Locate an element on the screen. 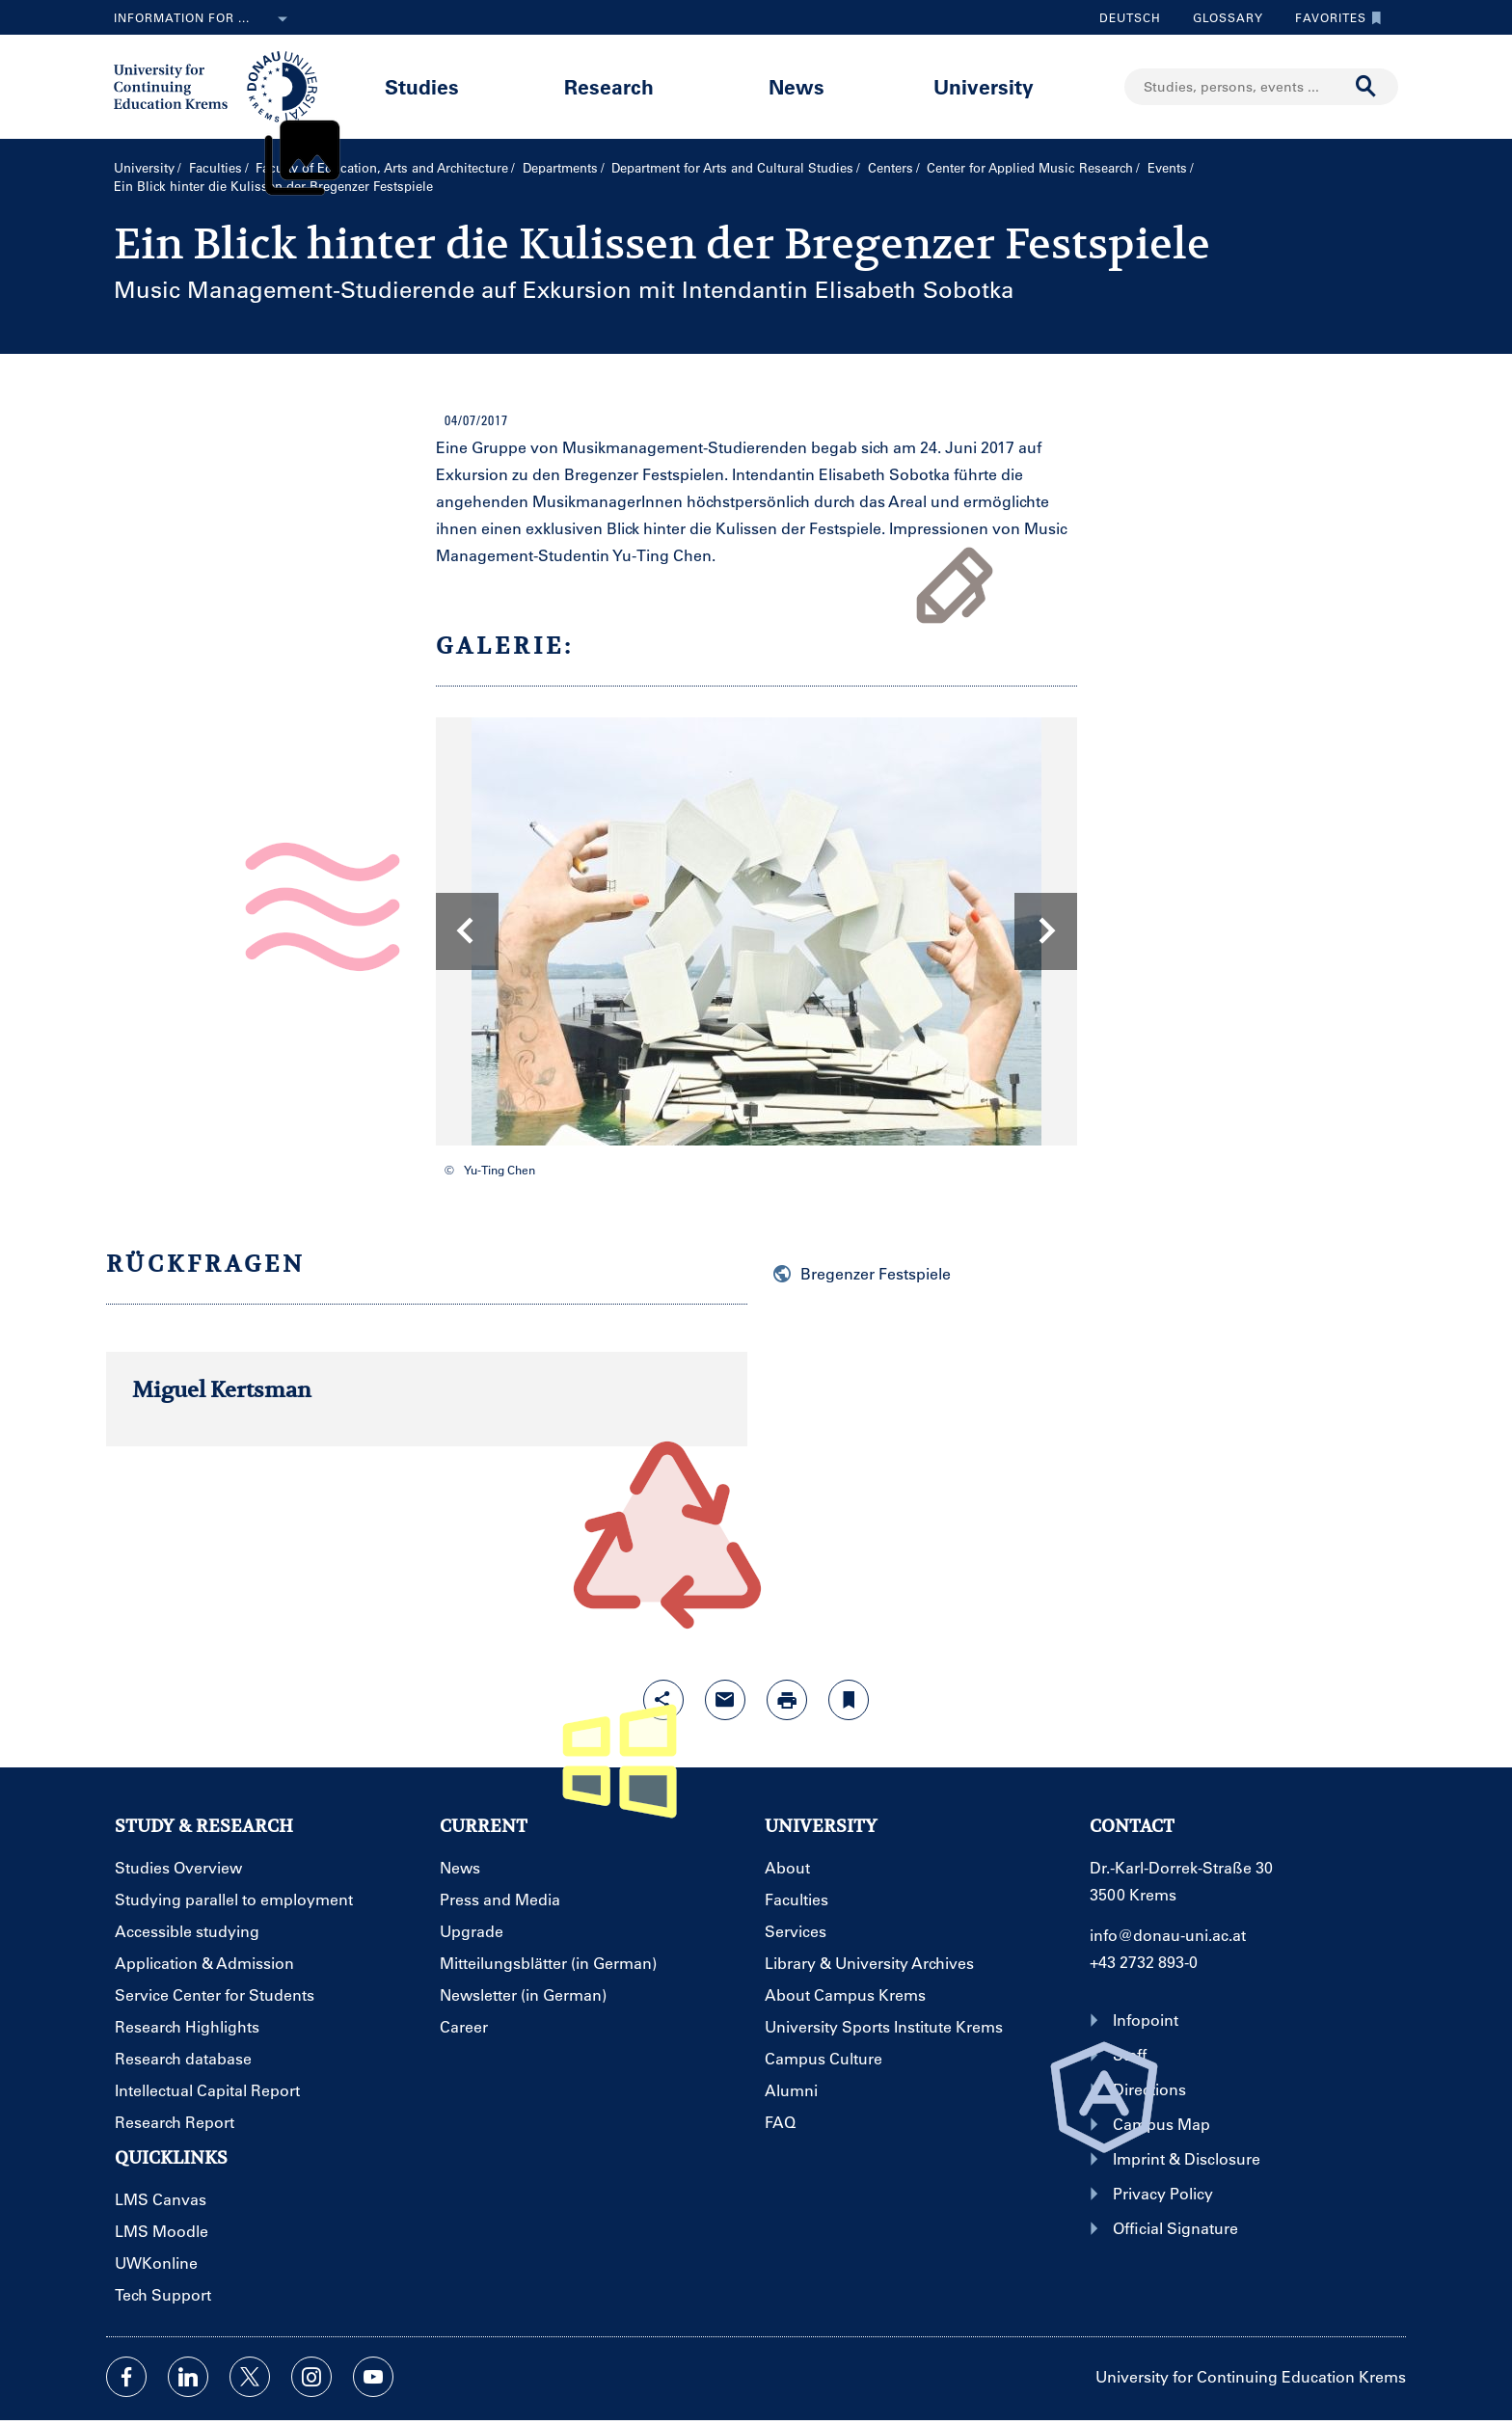  recycle or move item to trash is located at coordinates (667, 1535).